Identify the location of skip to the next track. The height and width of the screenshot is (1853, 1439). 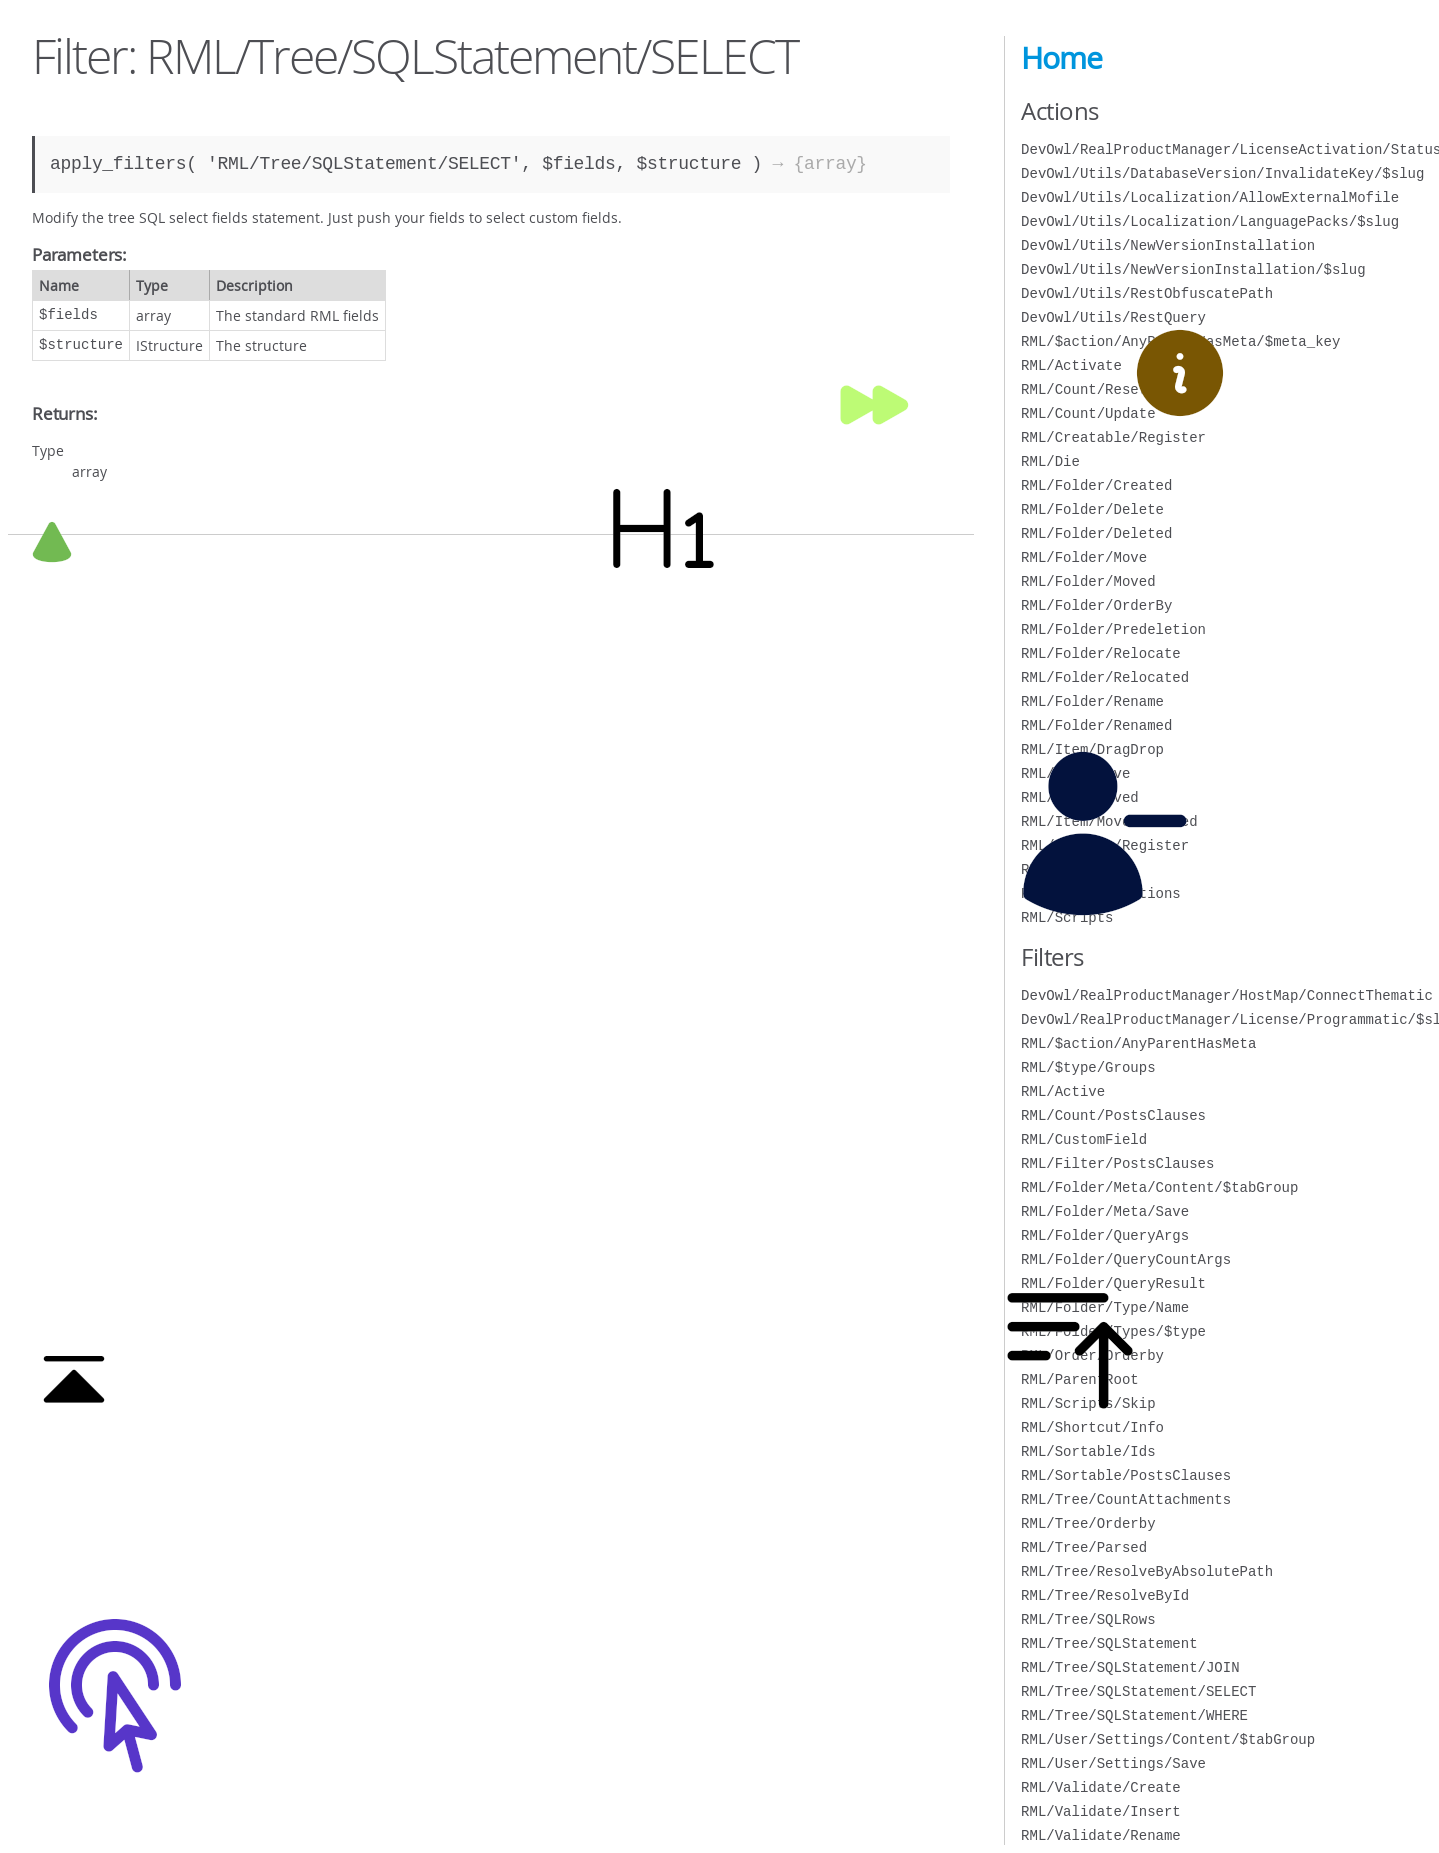
(872, 402).